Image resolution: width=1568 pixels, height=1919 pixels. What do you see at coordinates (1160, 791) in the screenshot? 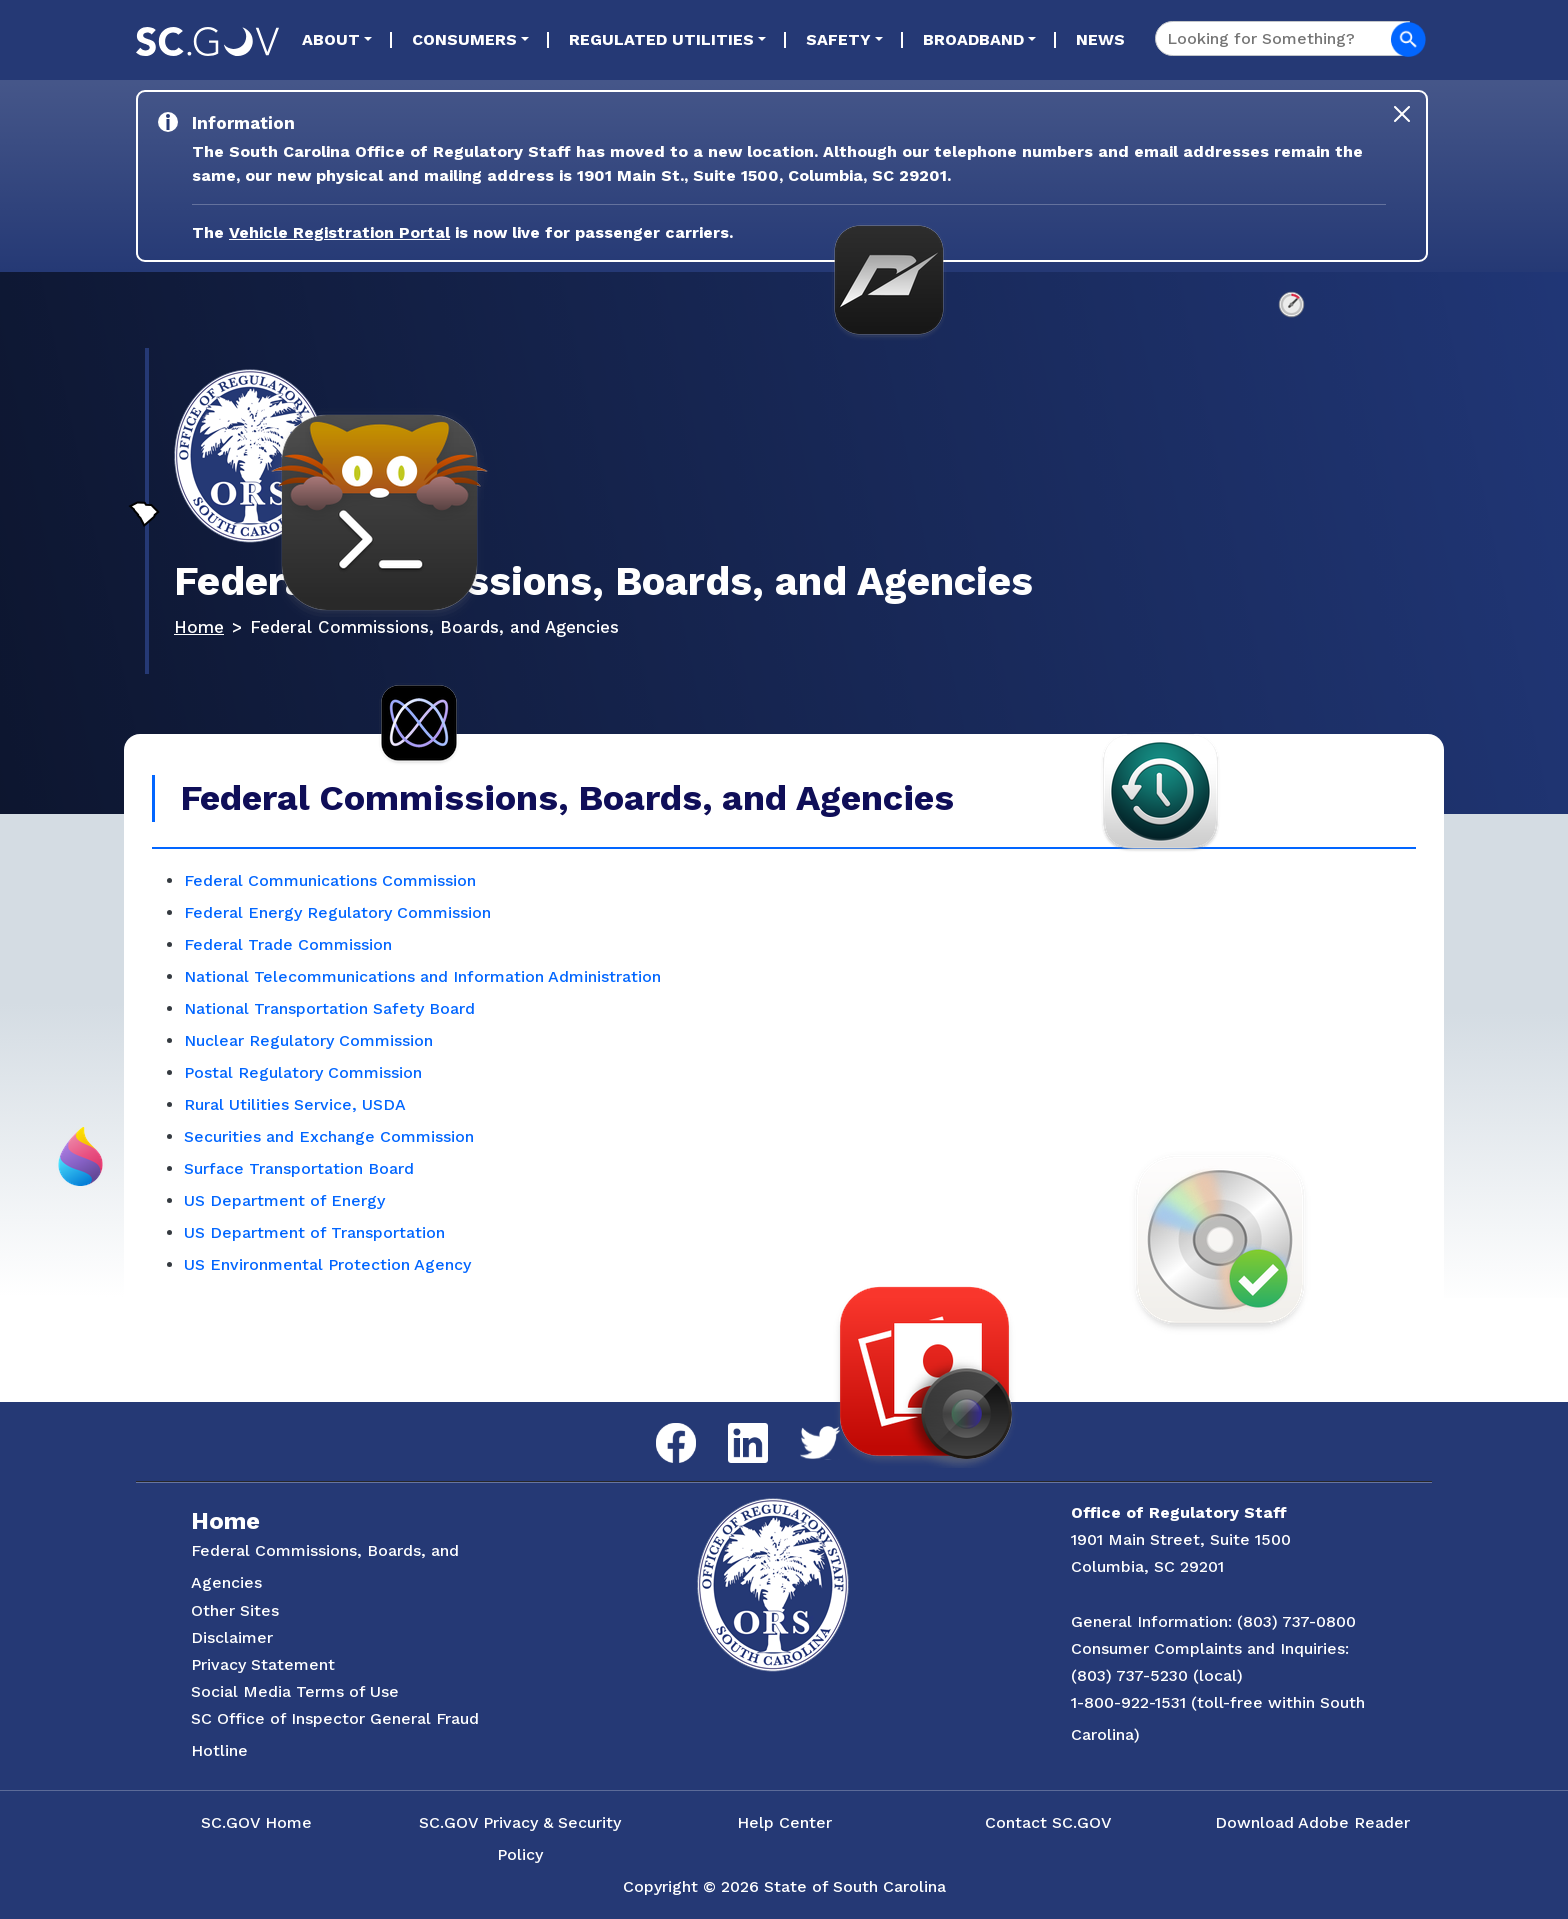
I see `open Time Machine backup utility` at bounding box center [1160, 791].